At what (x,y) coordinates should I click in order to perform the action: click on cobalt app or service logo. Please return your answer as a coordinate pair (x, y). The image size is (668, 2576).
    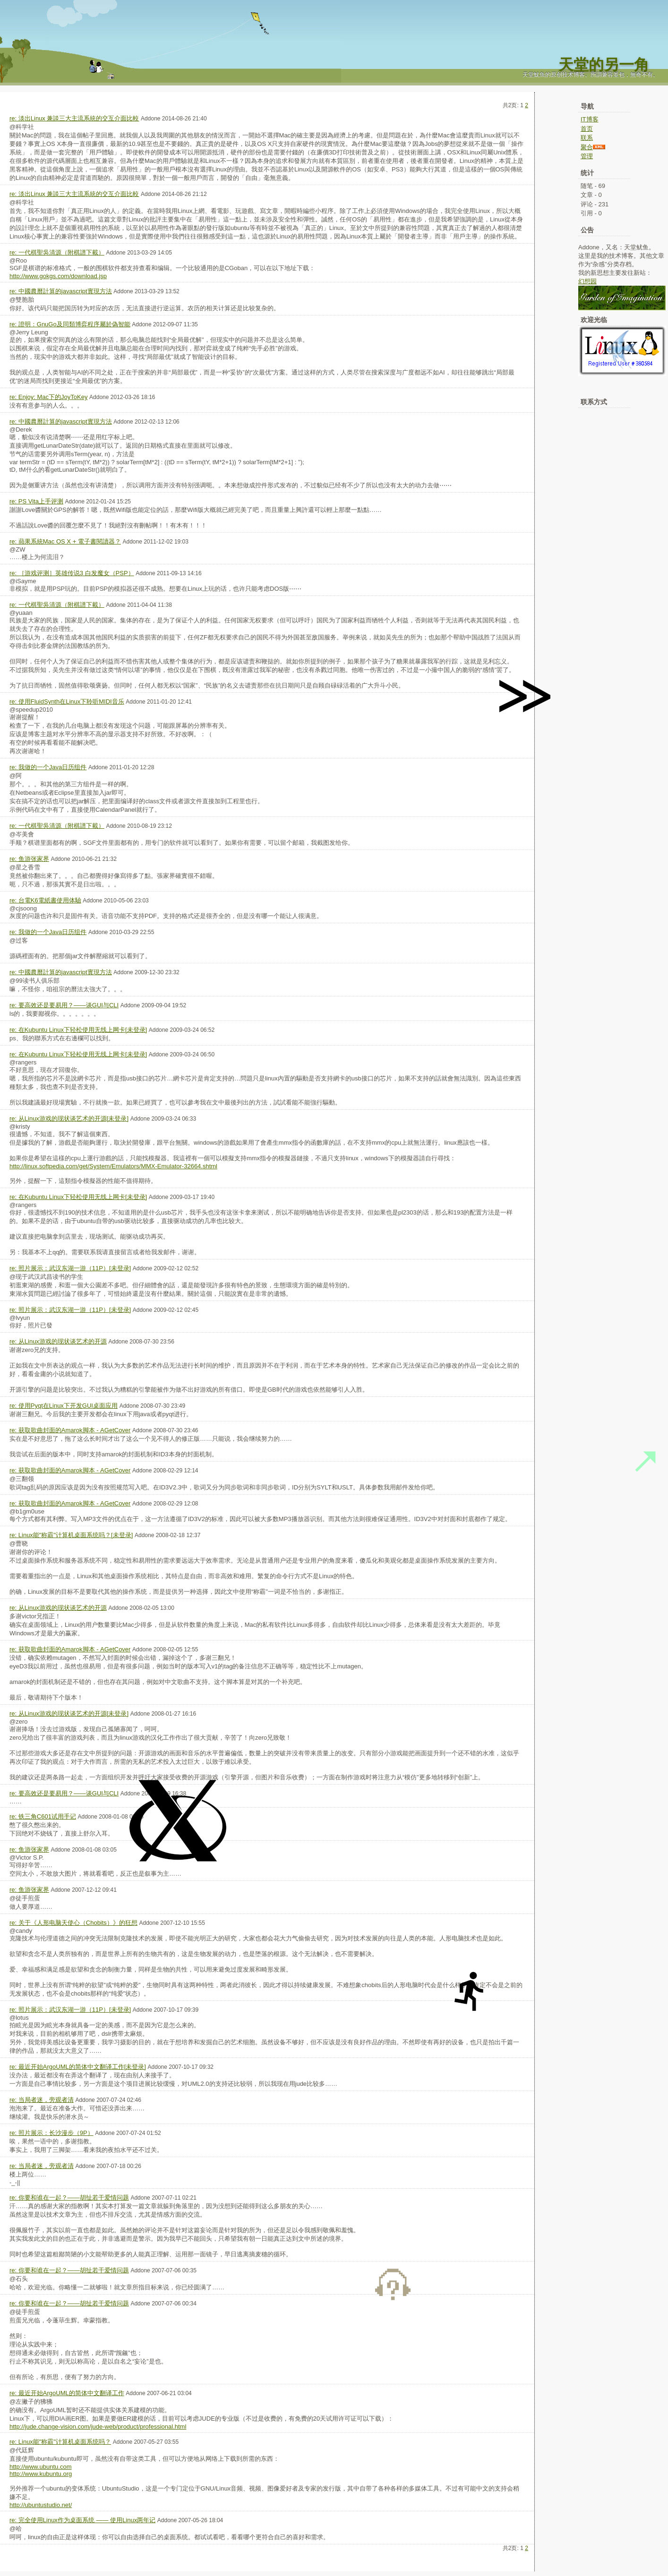
    Looking at the image, I should click on (525, 696).